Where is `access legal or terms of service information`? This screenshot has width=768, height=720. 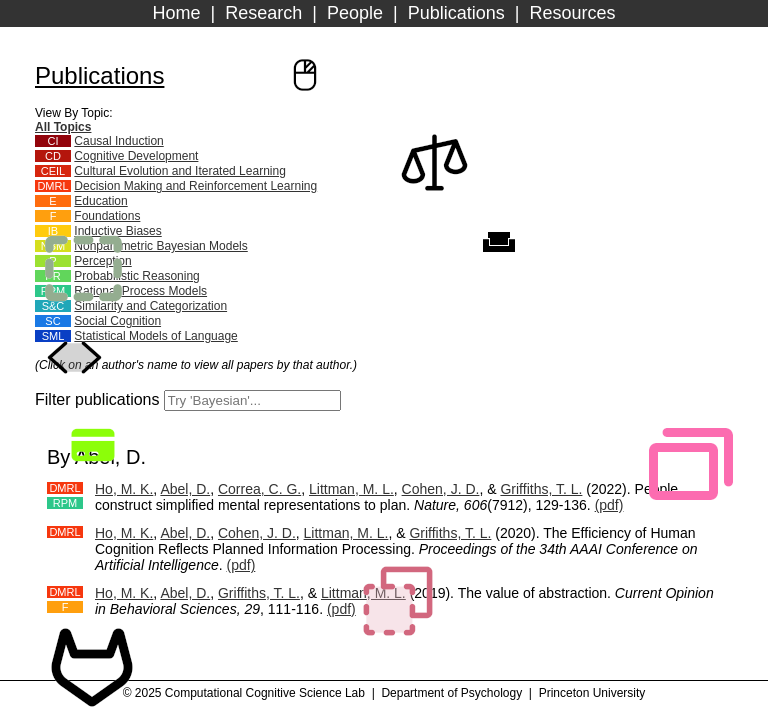 access legal or terms of service information is located at coordinates (434, 162).